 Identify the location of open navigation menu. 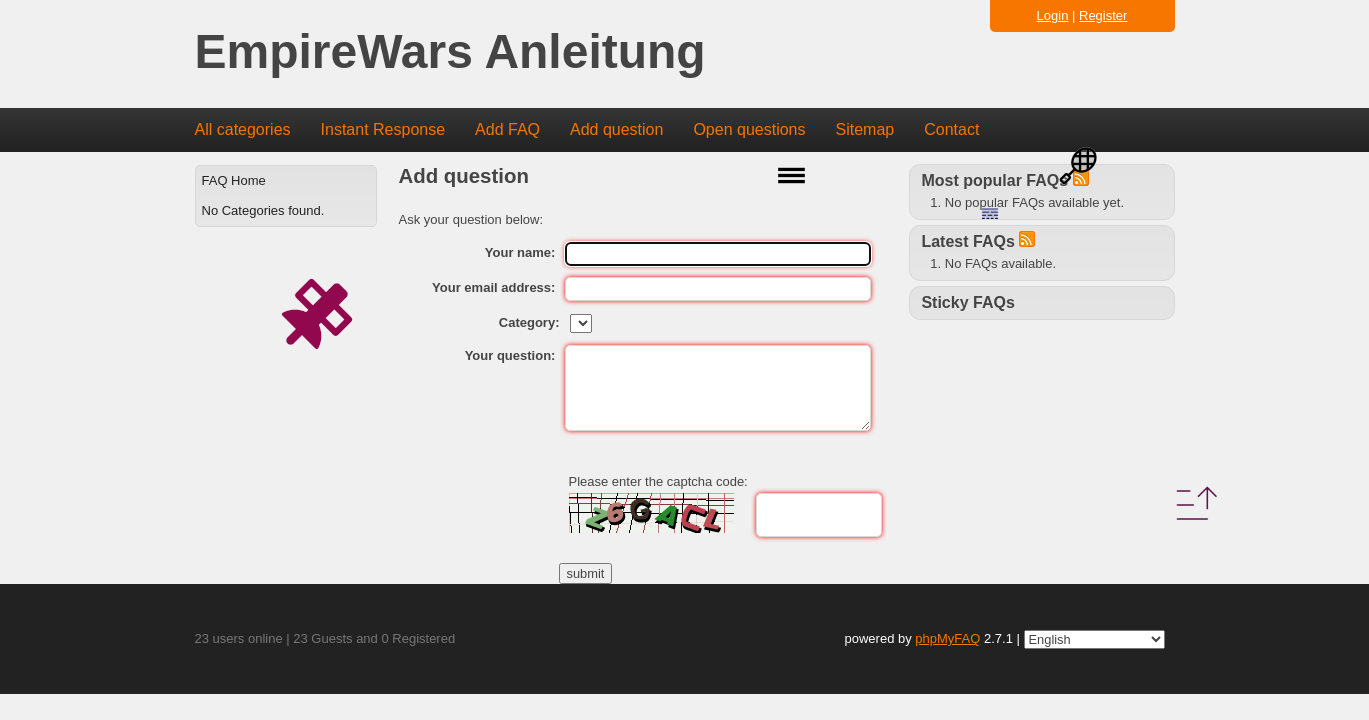
(791, 175).